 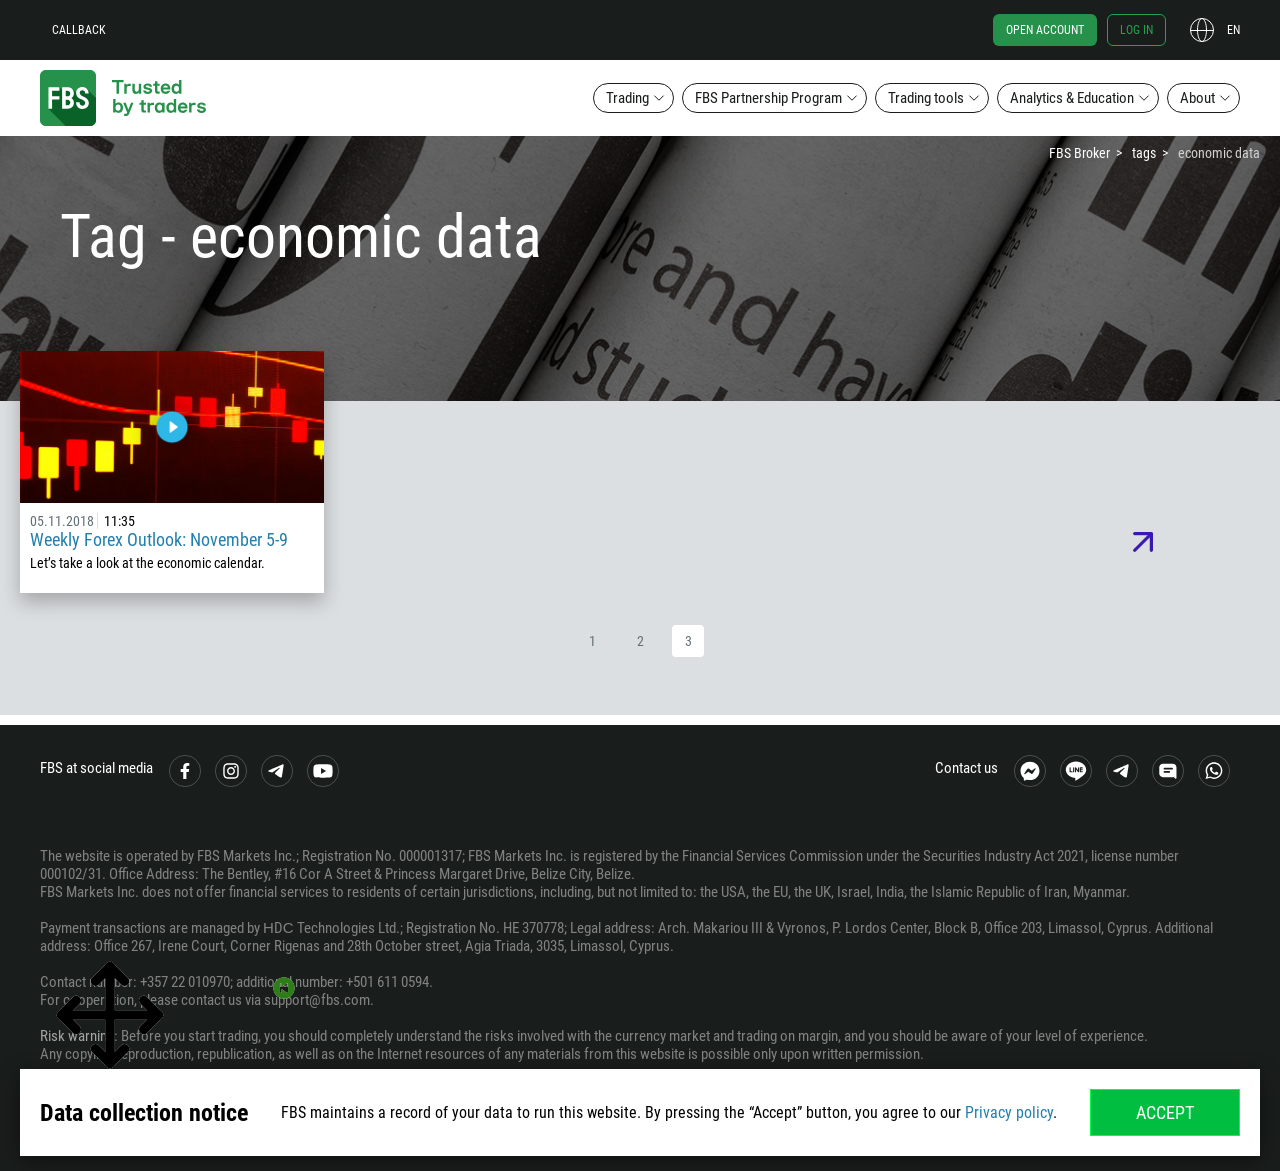 I want to click on open link in new tab or window, so click(x=1143, y=542).